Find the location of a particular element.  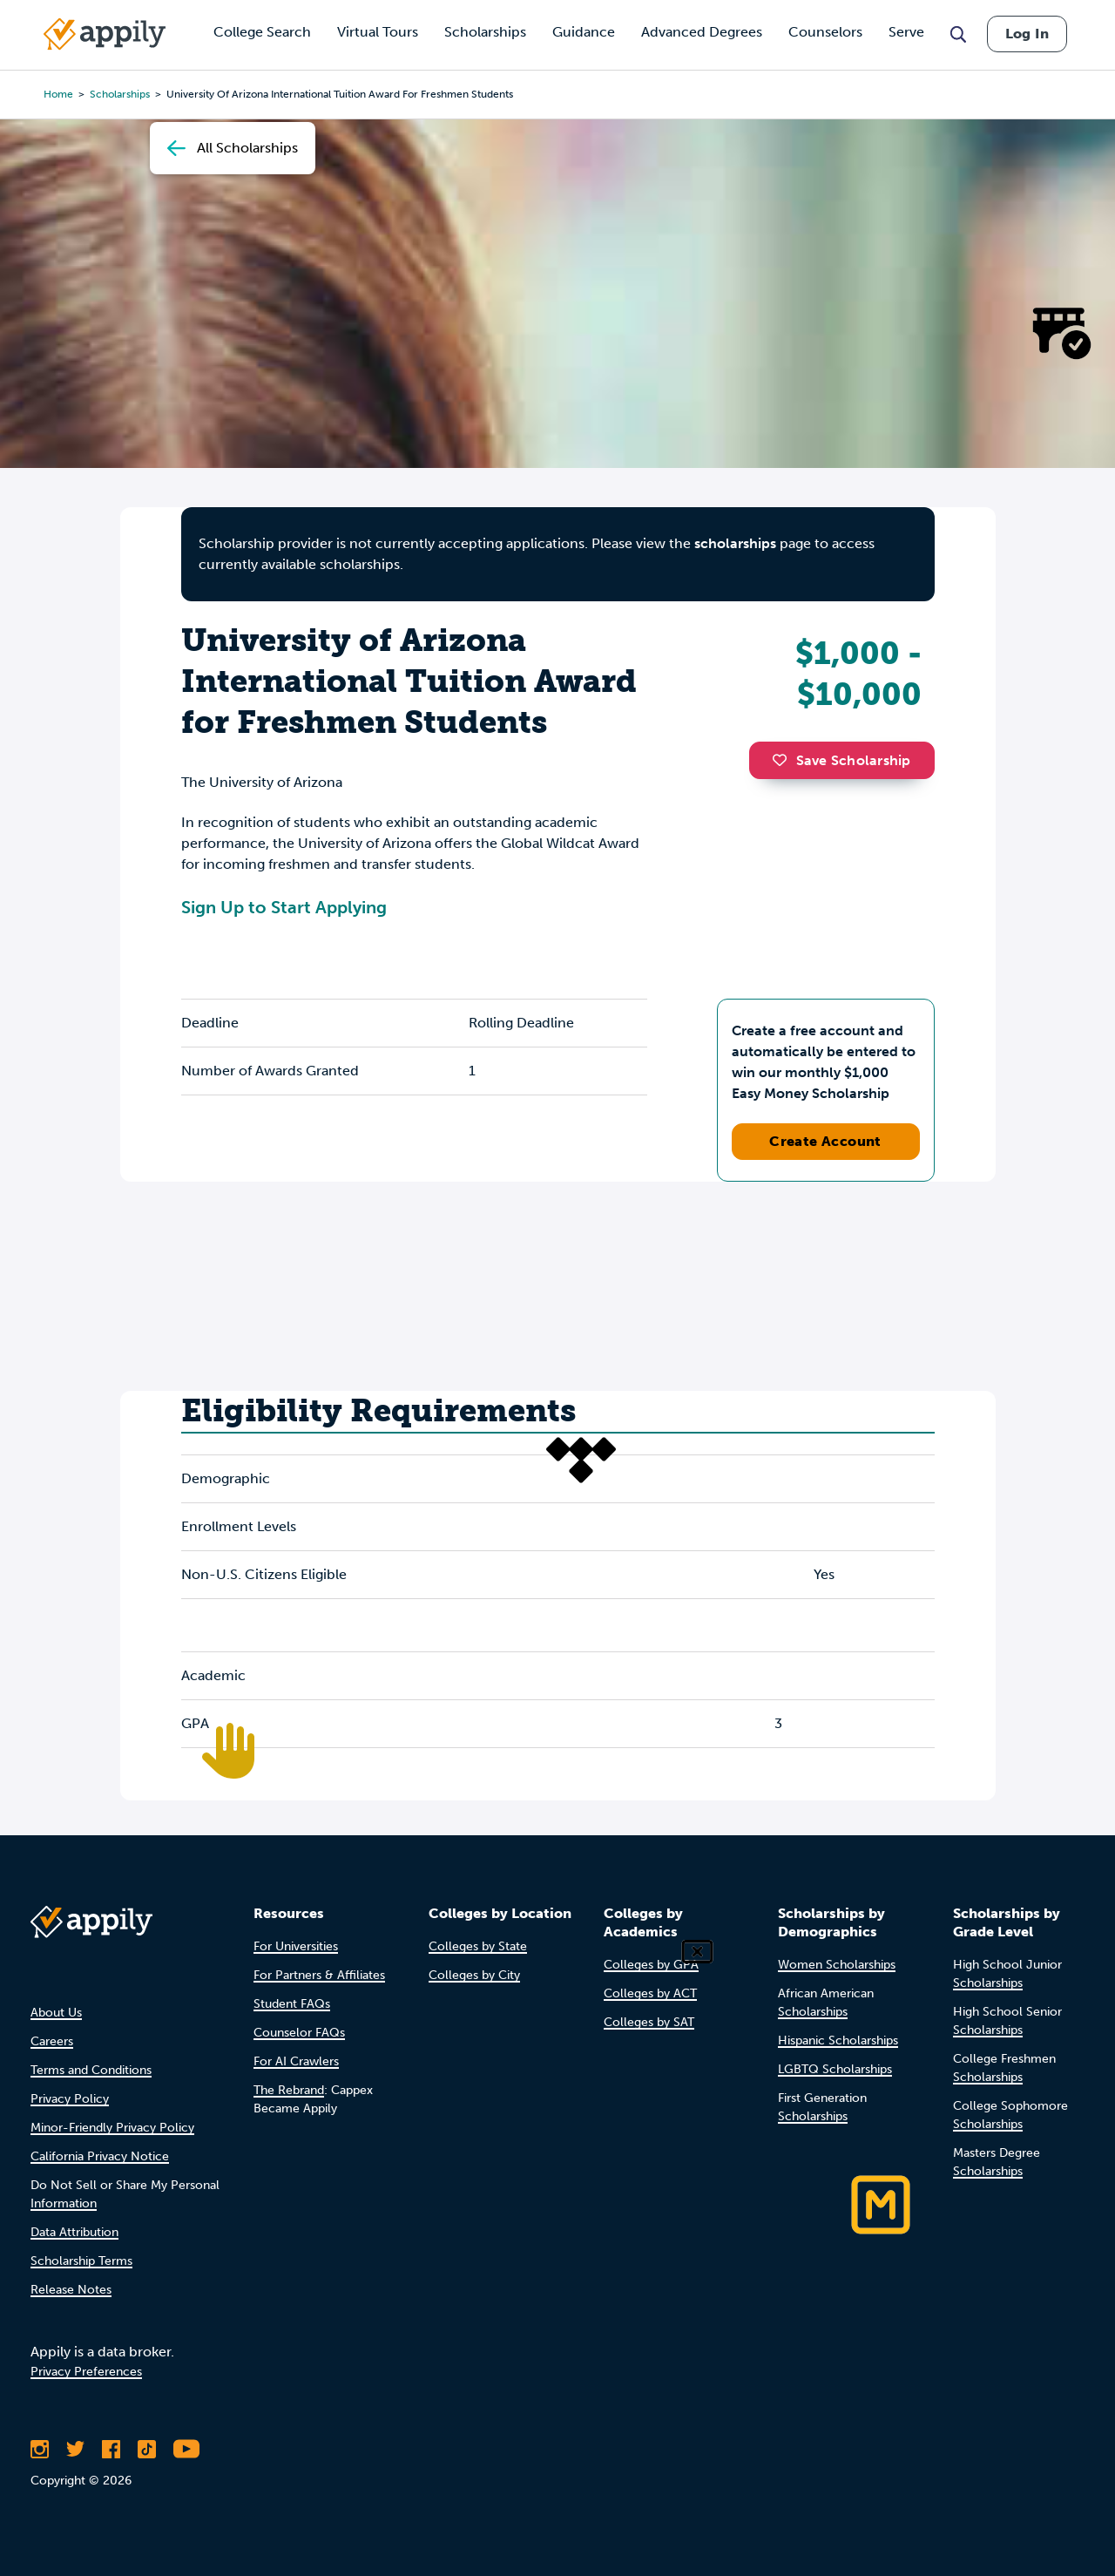

stop or pause an action is located at coordinates (230, 1751).